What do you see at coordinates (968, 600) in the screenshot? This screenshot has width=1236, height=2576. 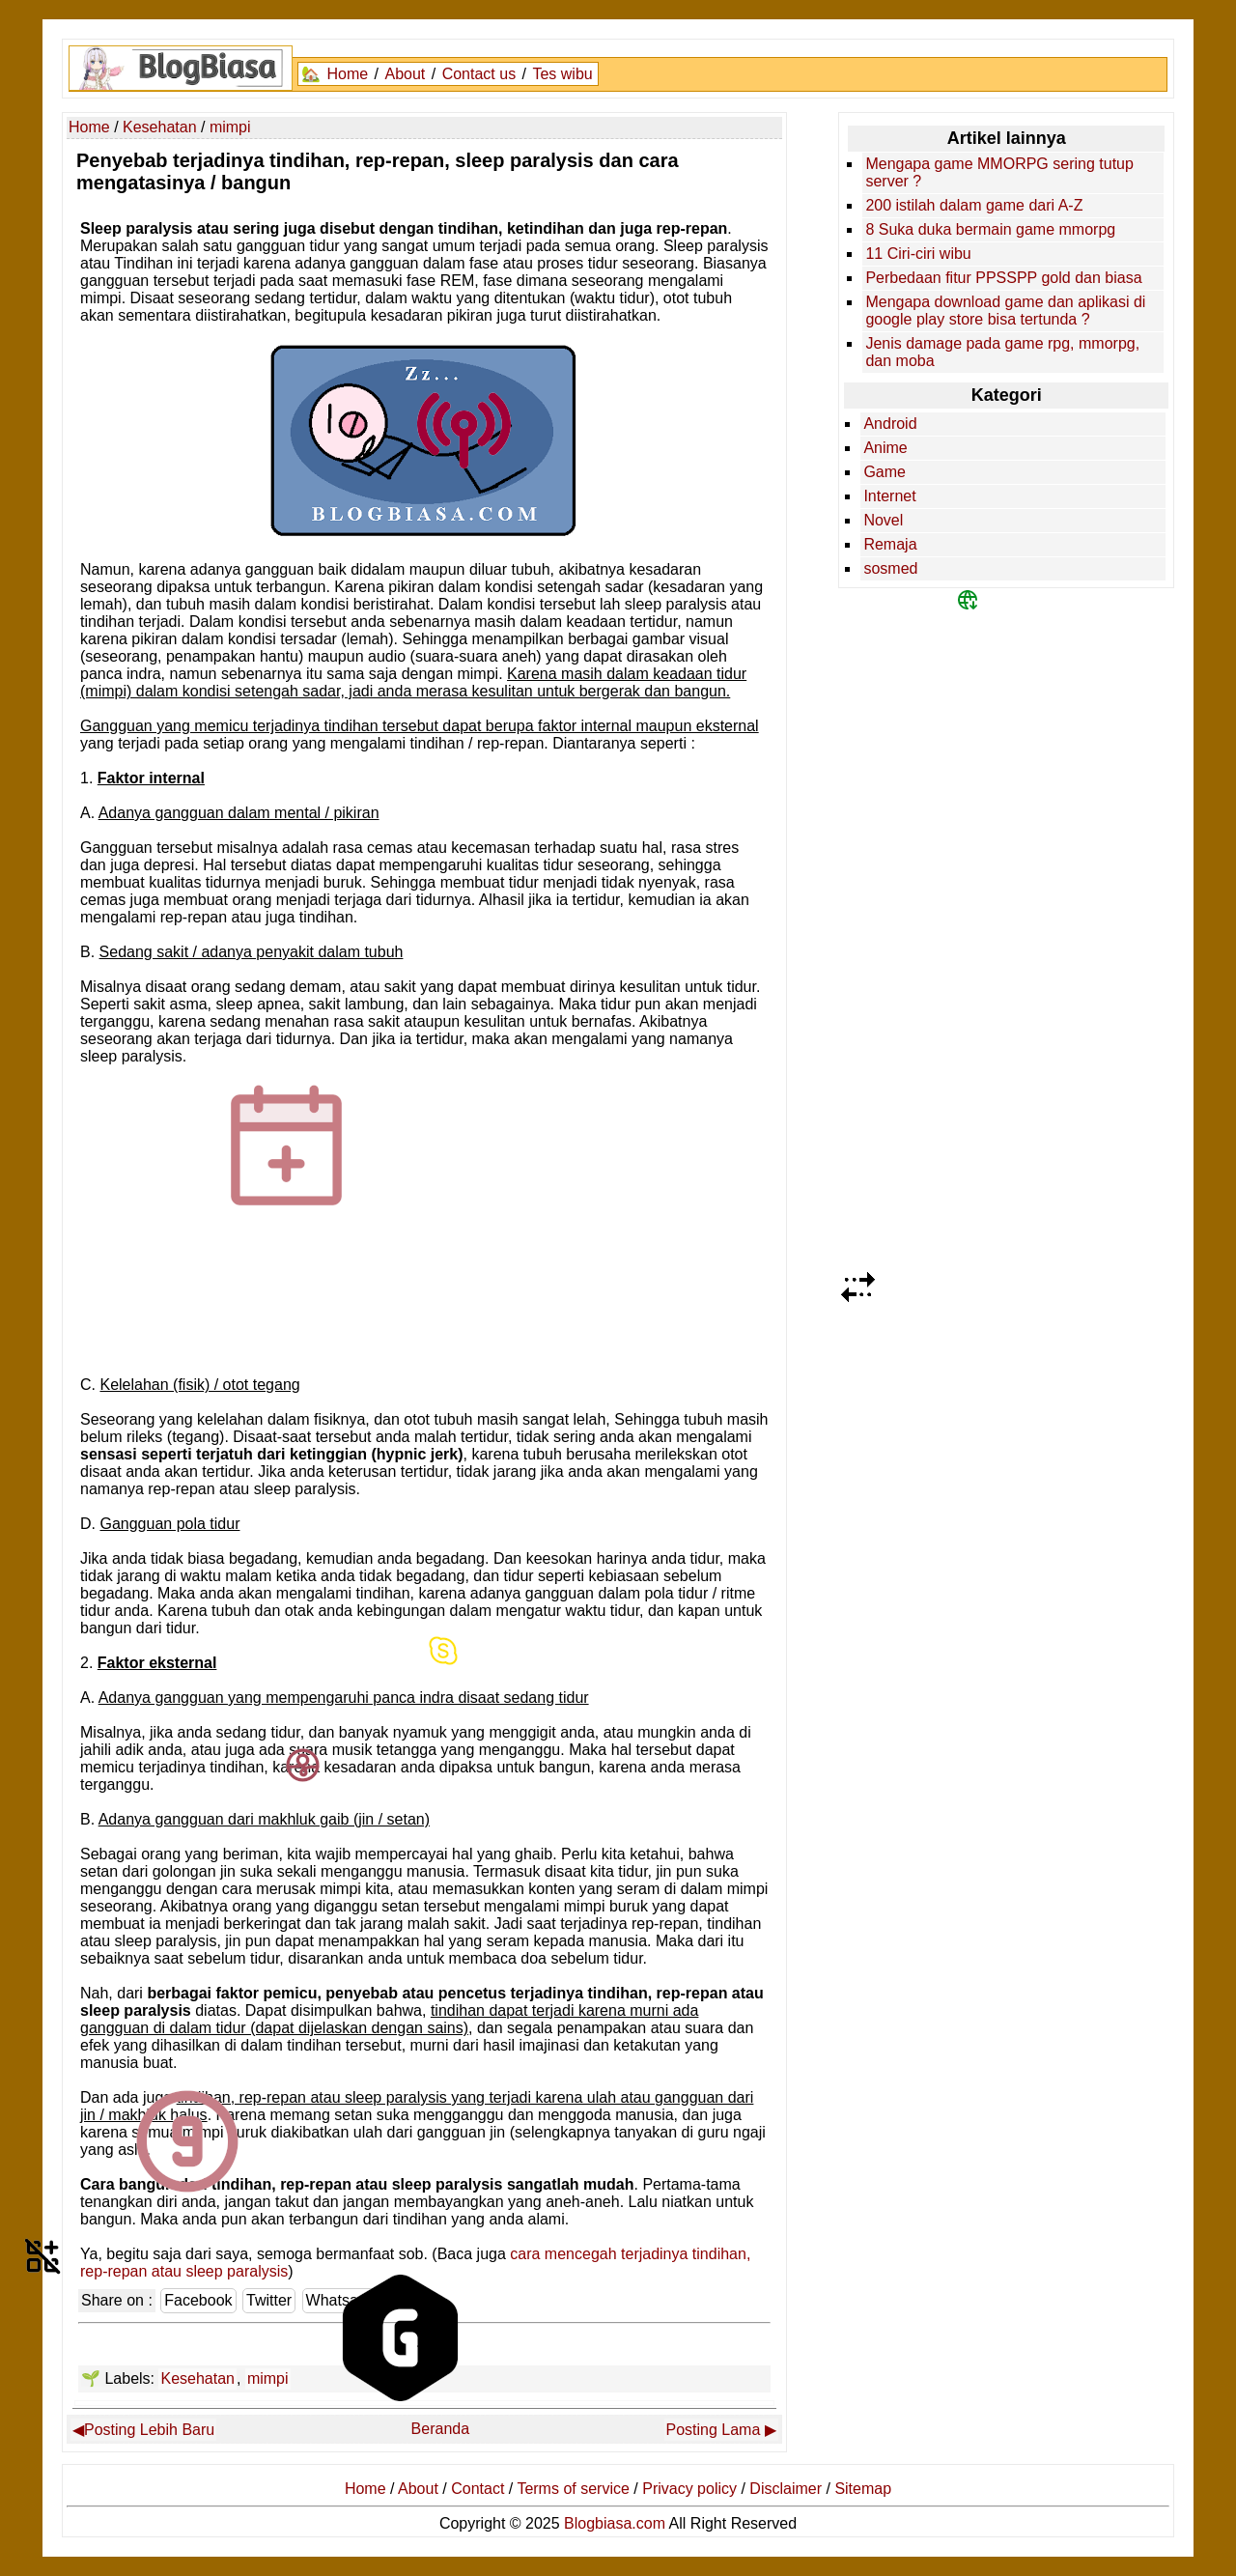 I see `download content from the web` at bounding box center [968, 600].